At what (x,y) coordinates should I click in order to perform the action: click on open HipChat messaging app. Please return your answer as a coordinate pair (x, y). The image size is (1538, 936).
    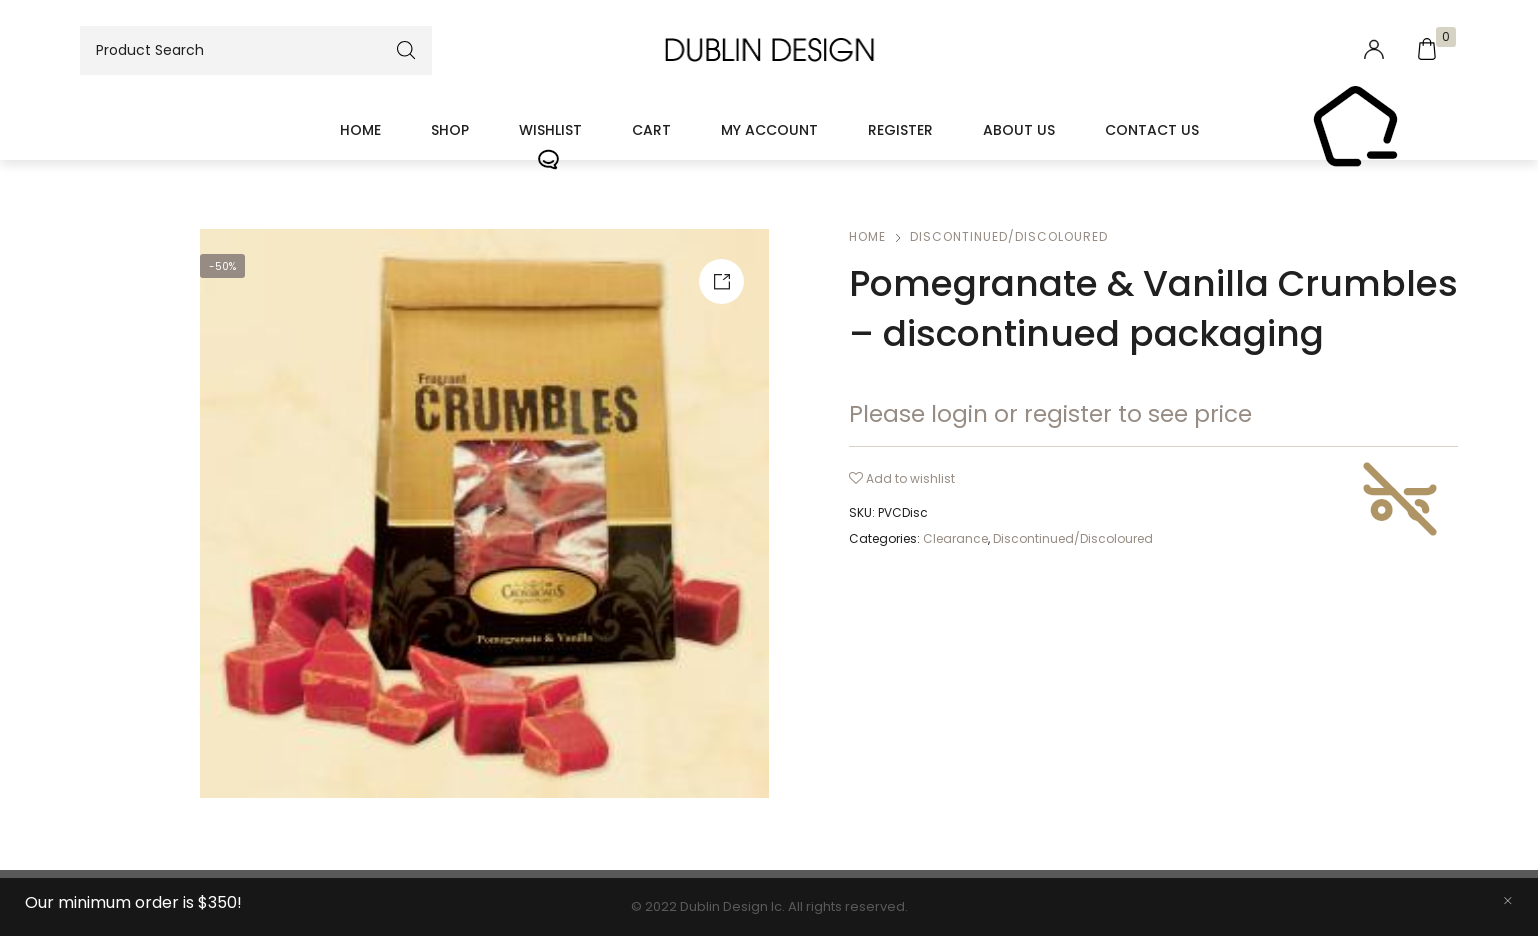
    Looking at the image, I should click on (548, 159).